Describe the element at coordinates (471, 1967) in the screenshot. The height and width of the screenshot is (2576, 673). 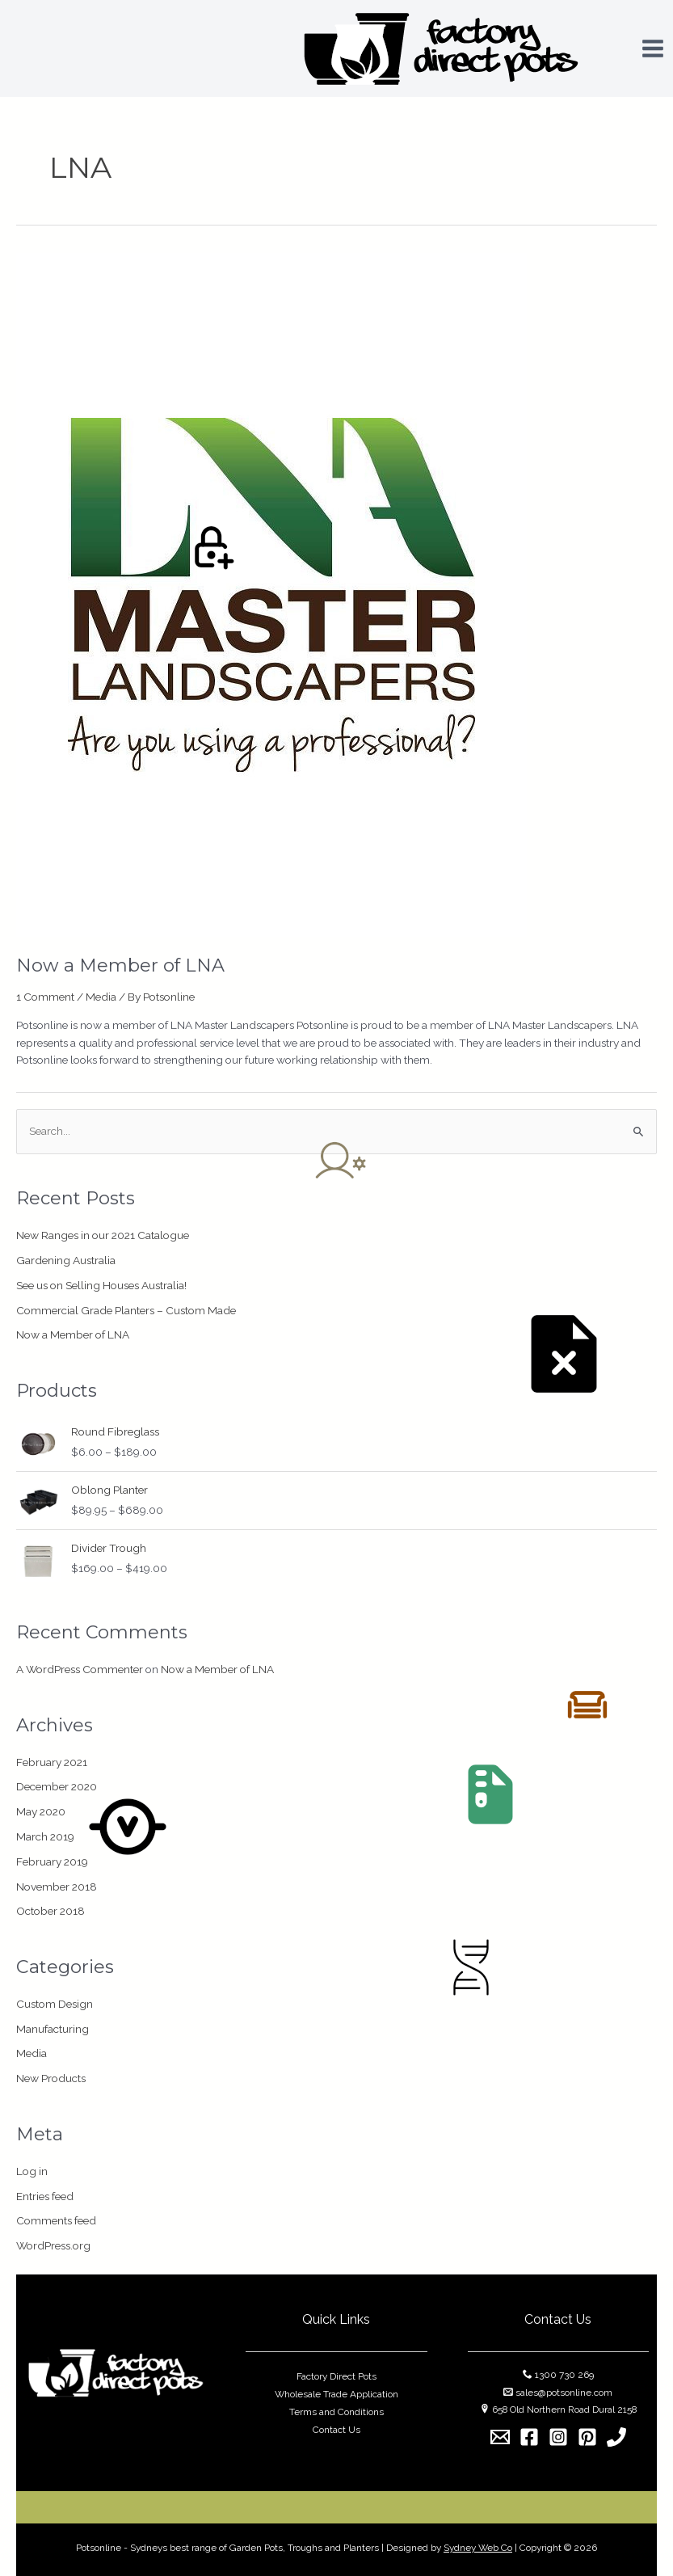
I see `access genetic or DNA-related information` at that location.